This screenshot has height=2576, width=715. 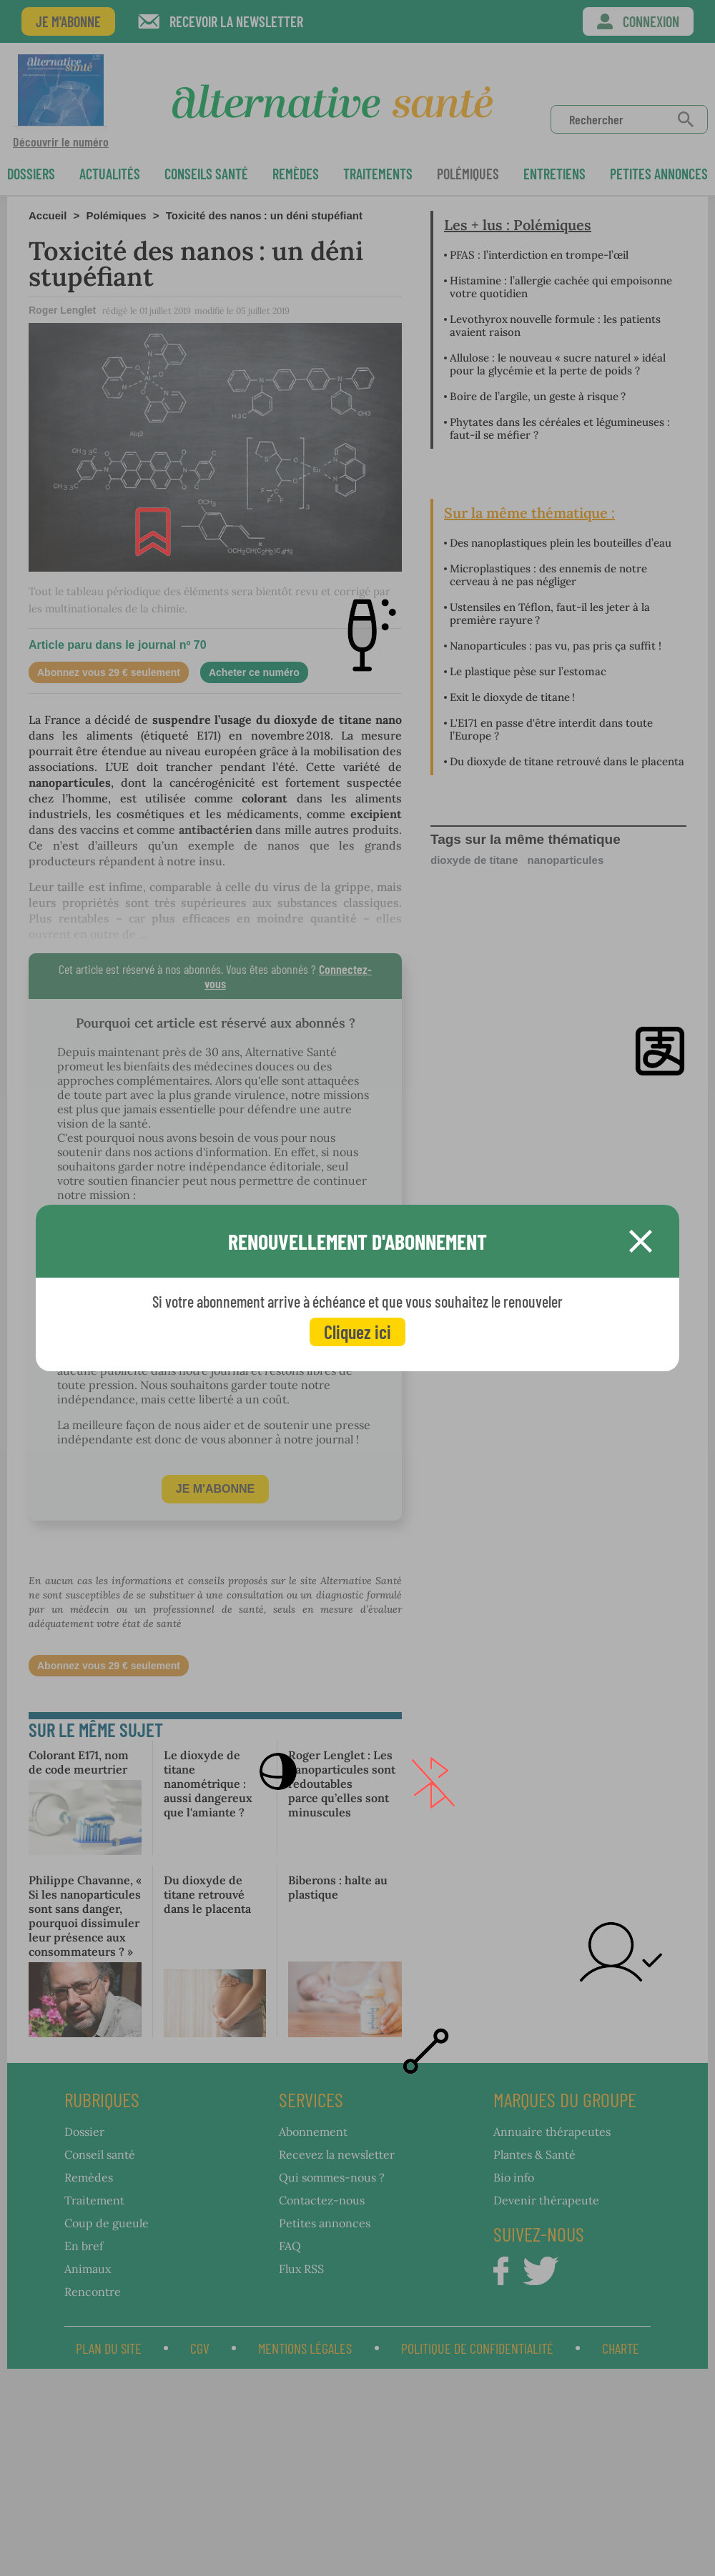 I want to click on user verified or confirmed, so click(x=618, y=1954).